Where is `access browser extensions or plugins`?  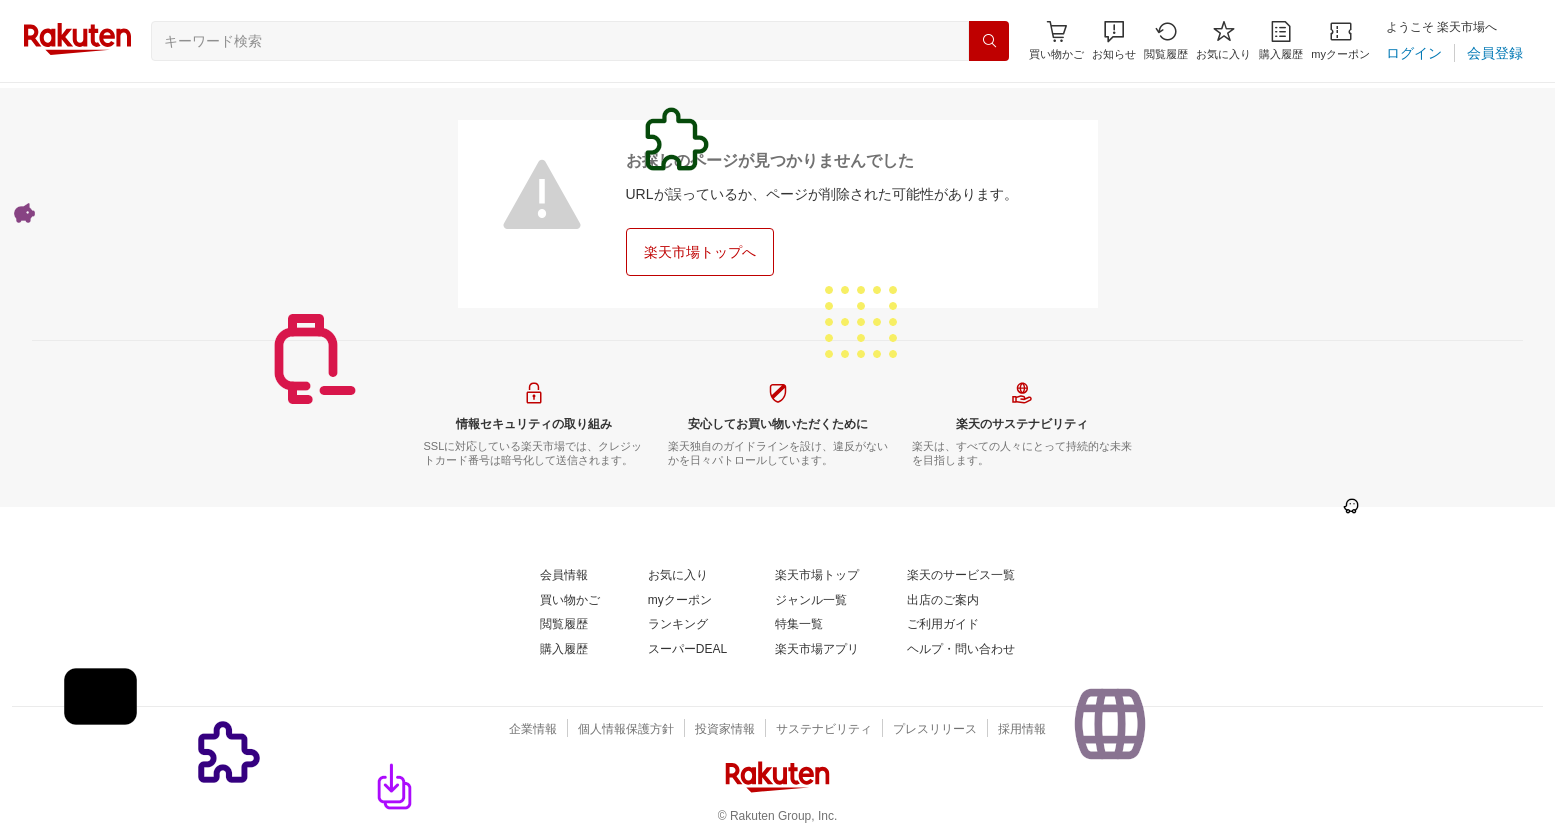 access browser extensions or plugins is located at coordinates (677, 139).